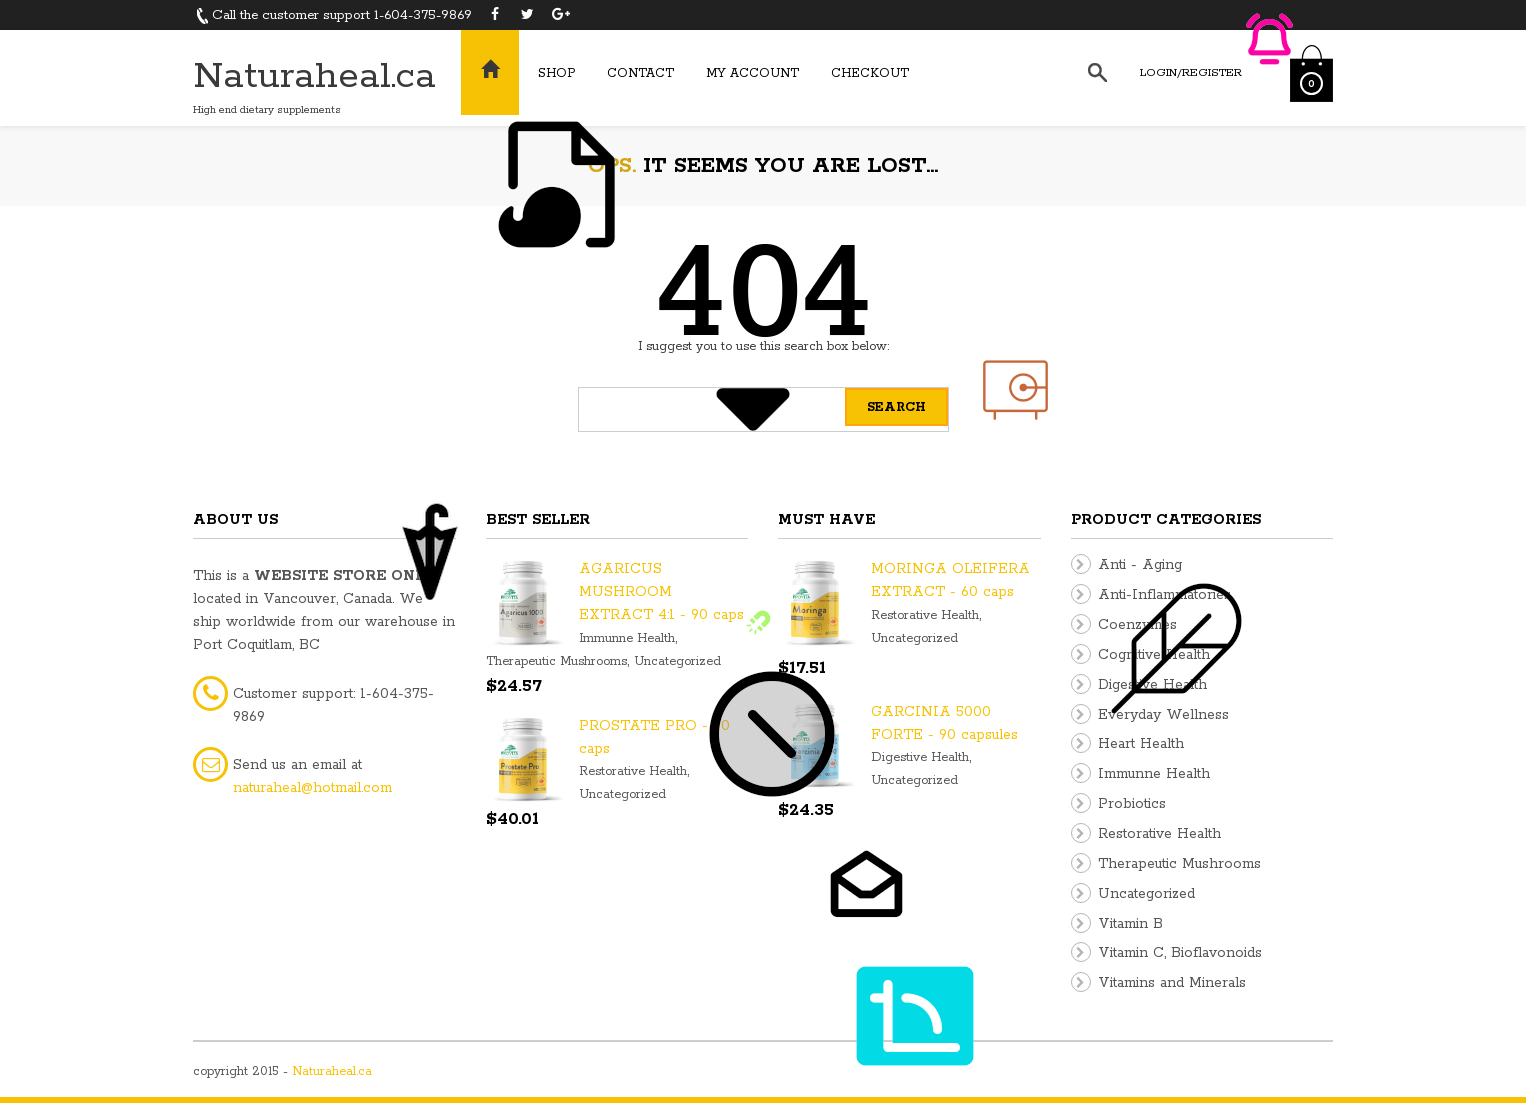  What do you see at coordinates (772, 734) in the screenshot?
I see `indicates a prohibited or restricted action` at bounding box center [772, 734].